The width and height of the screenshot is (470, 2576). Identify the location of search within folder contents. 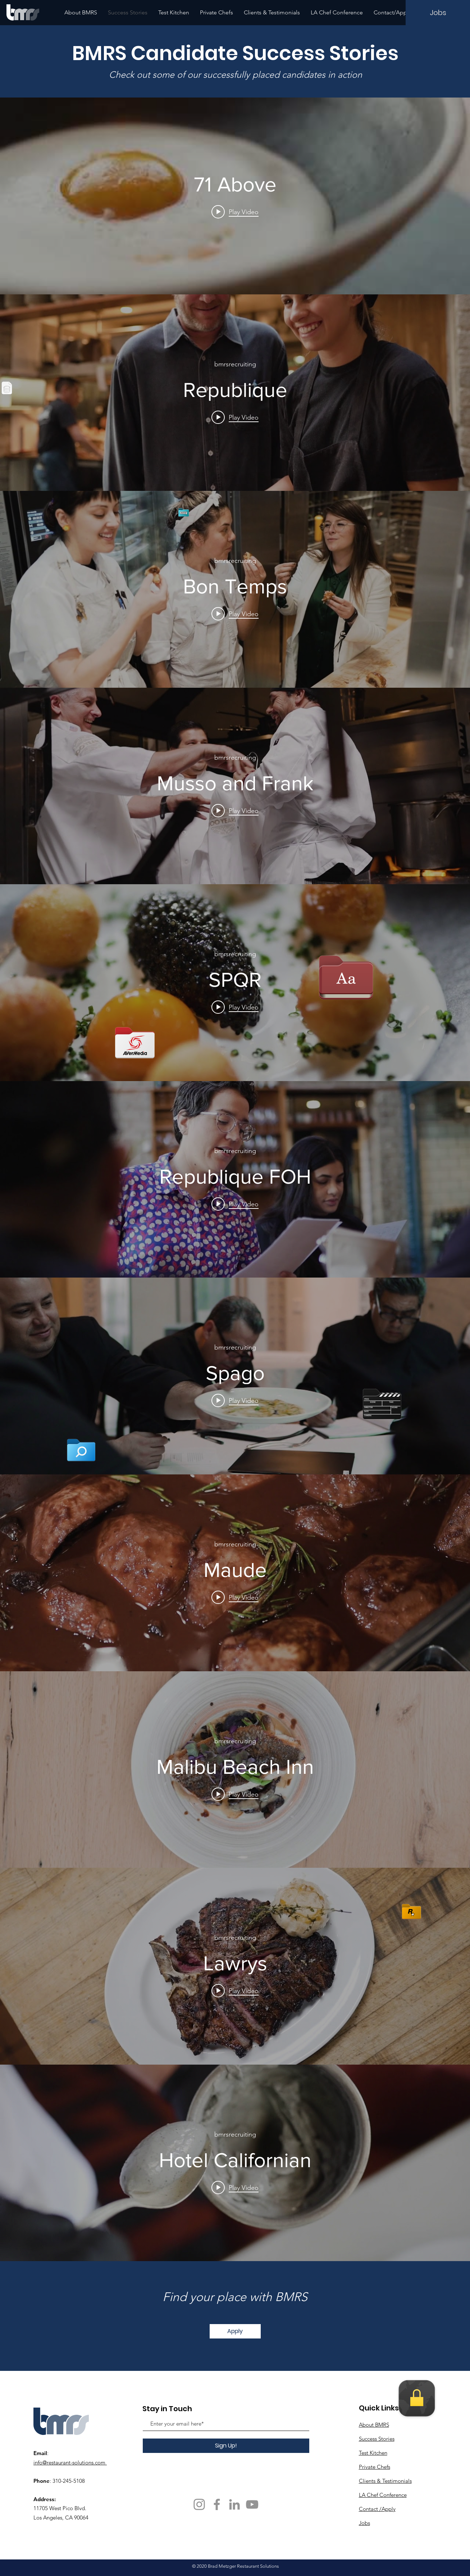
(81, 1451).